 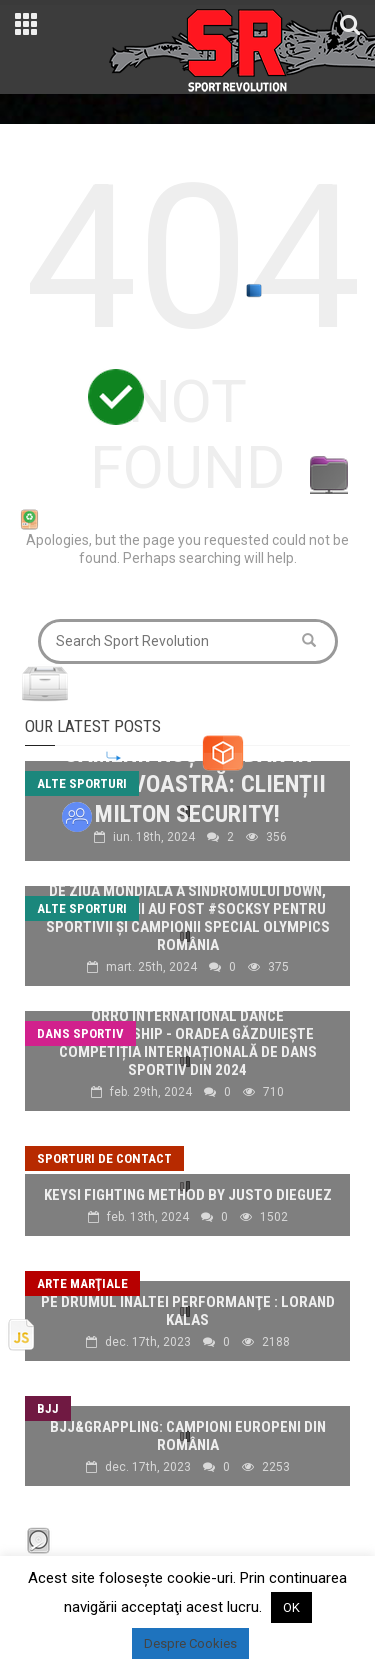 What do you see at coordinates (329, 475) in the screenshot?
I see `access remote or network folder` at bounding box center [329, 475].